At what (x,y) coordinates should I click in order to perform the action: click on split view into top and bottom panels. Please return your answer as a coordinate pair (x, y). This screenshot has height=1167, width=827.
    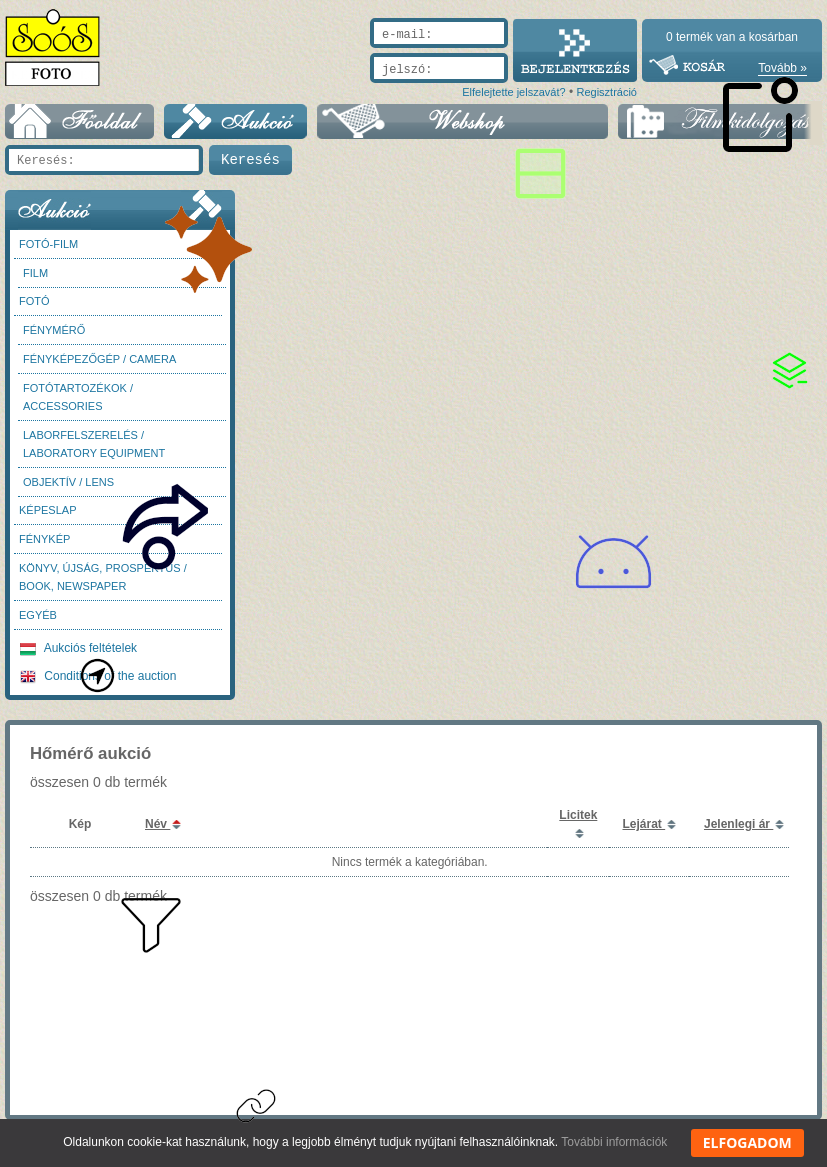
    Looking at the image, I should click on (540, 173).